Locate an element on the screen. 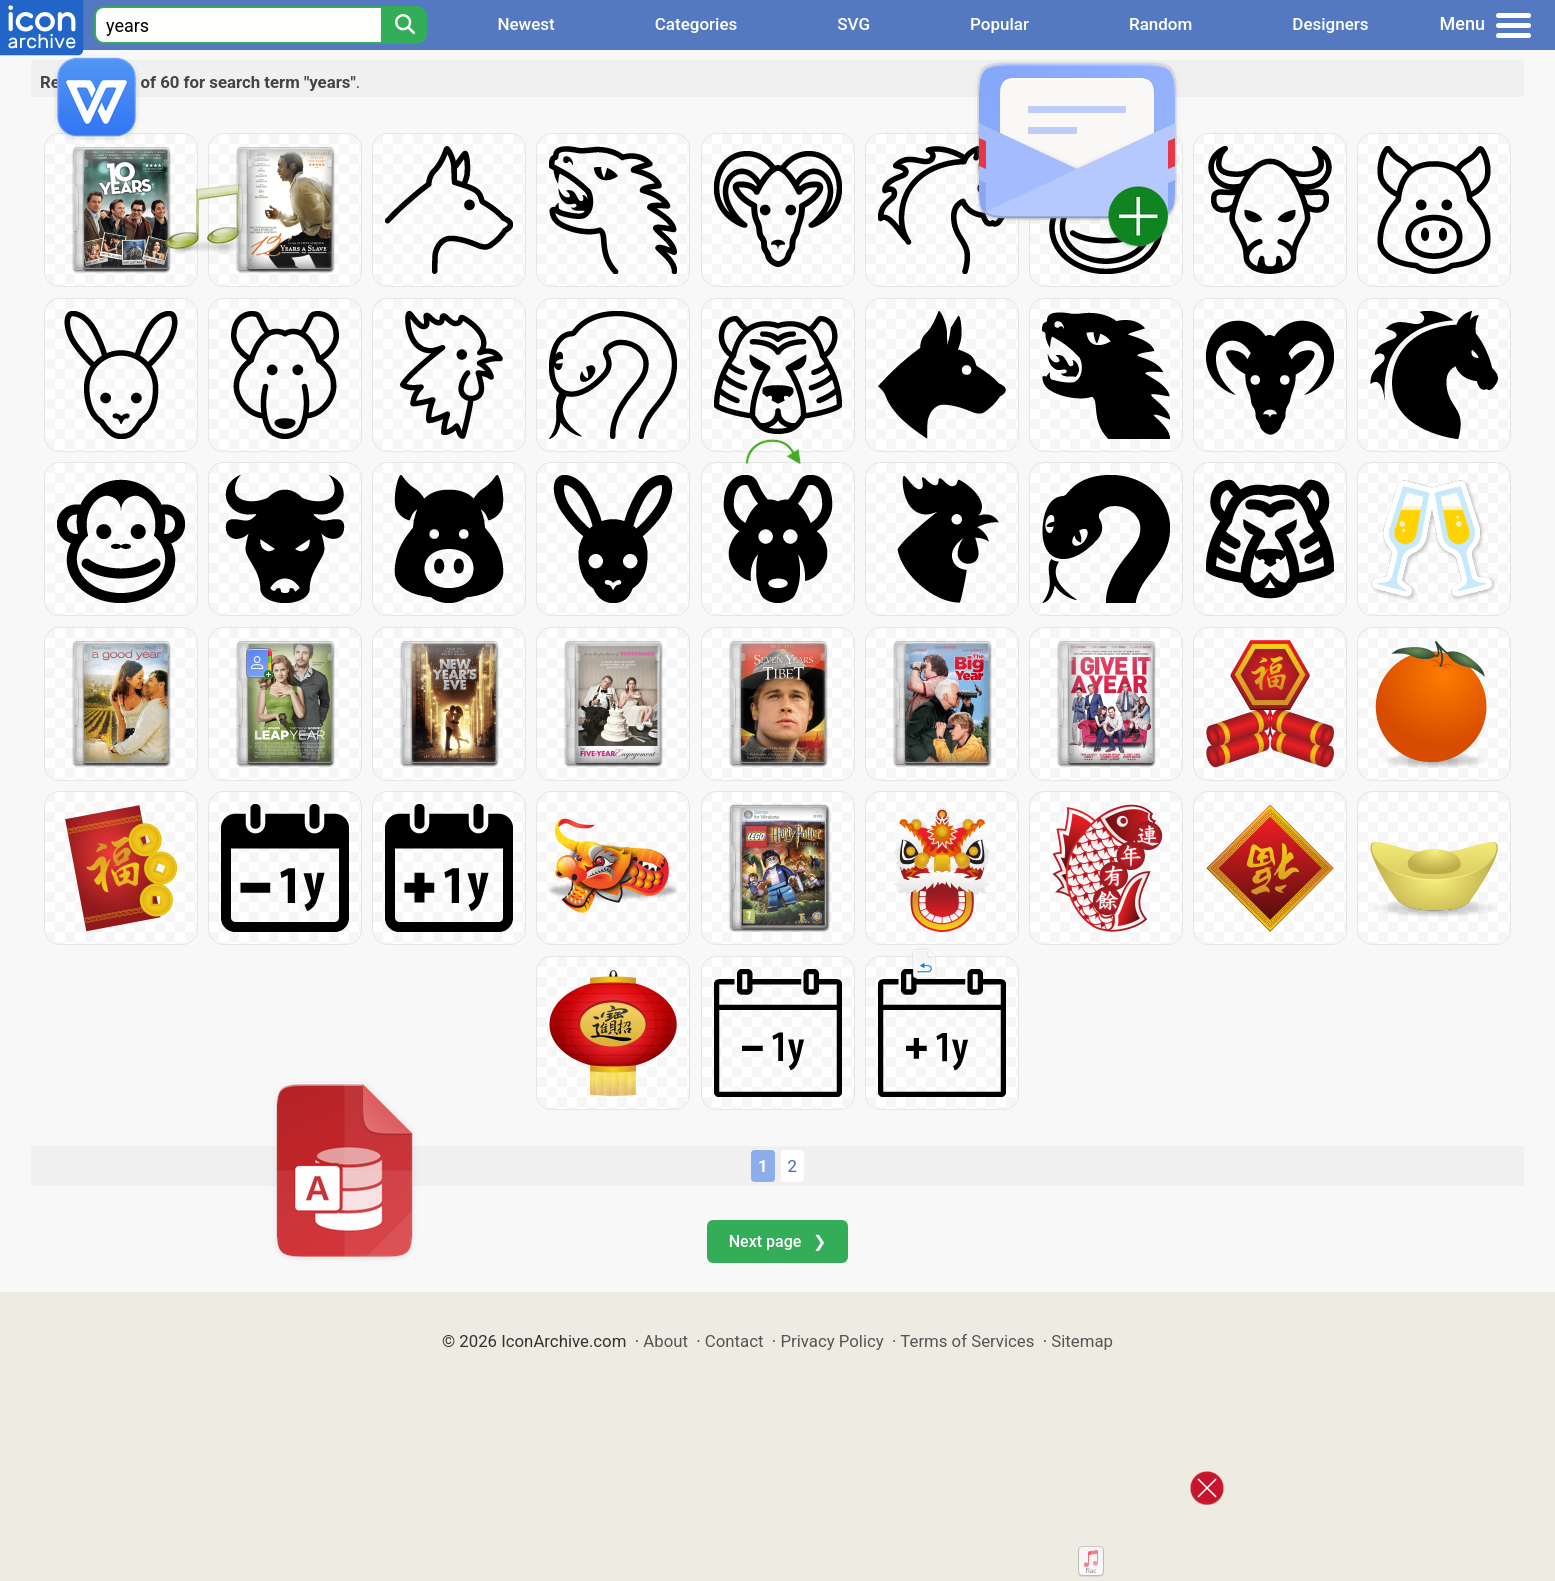 This screenshot has height=1581, width=1555. compose a new email message is located at coordinates (1077, 141).